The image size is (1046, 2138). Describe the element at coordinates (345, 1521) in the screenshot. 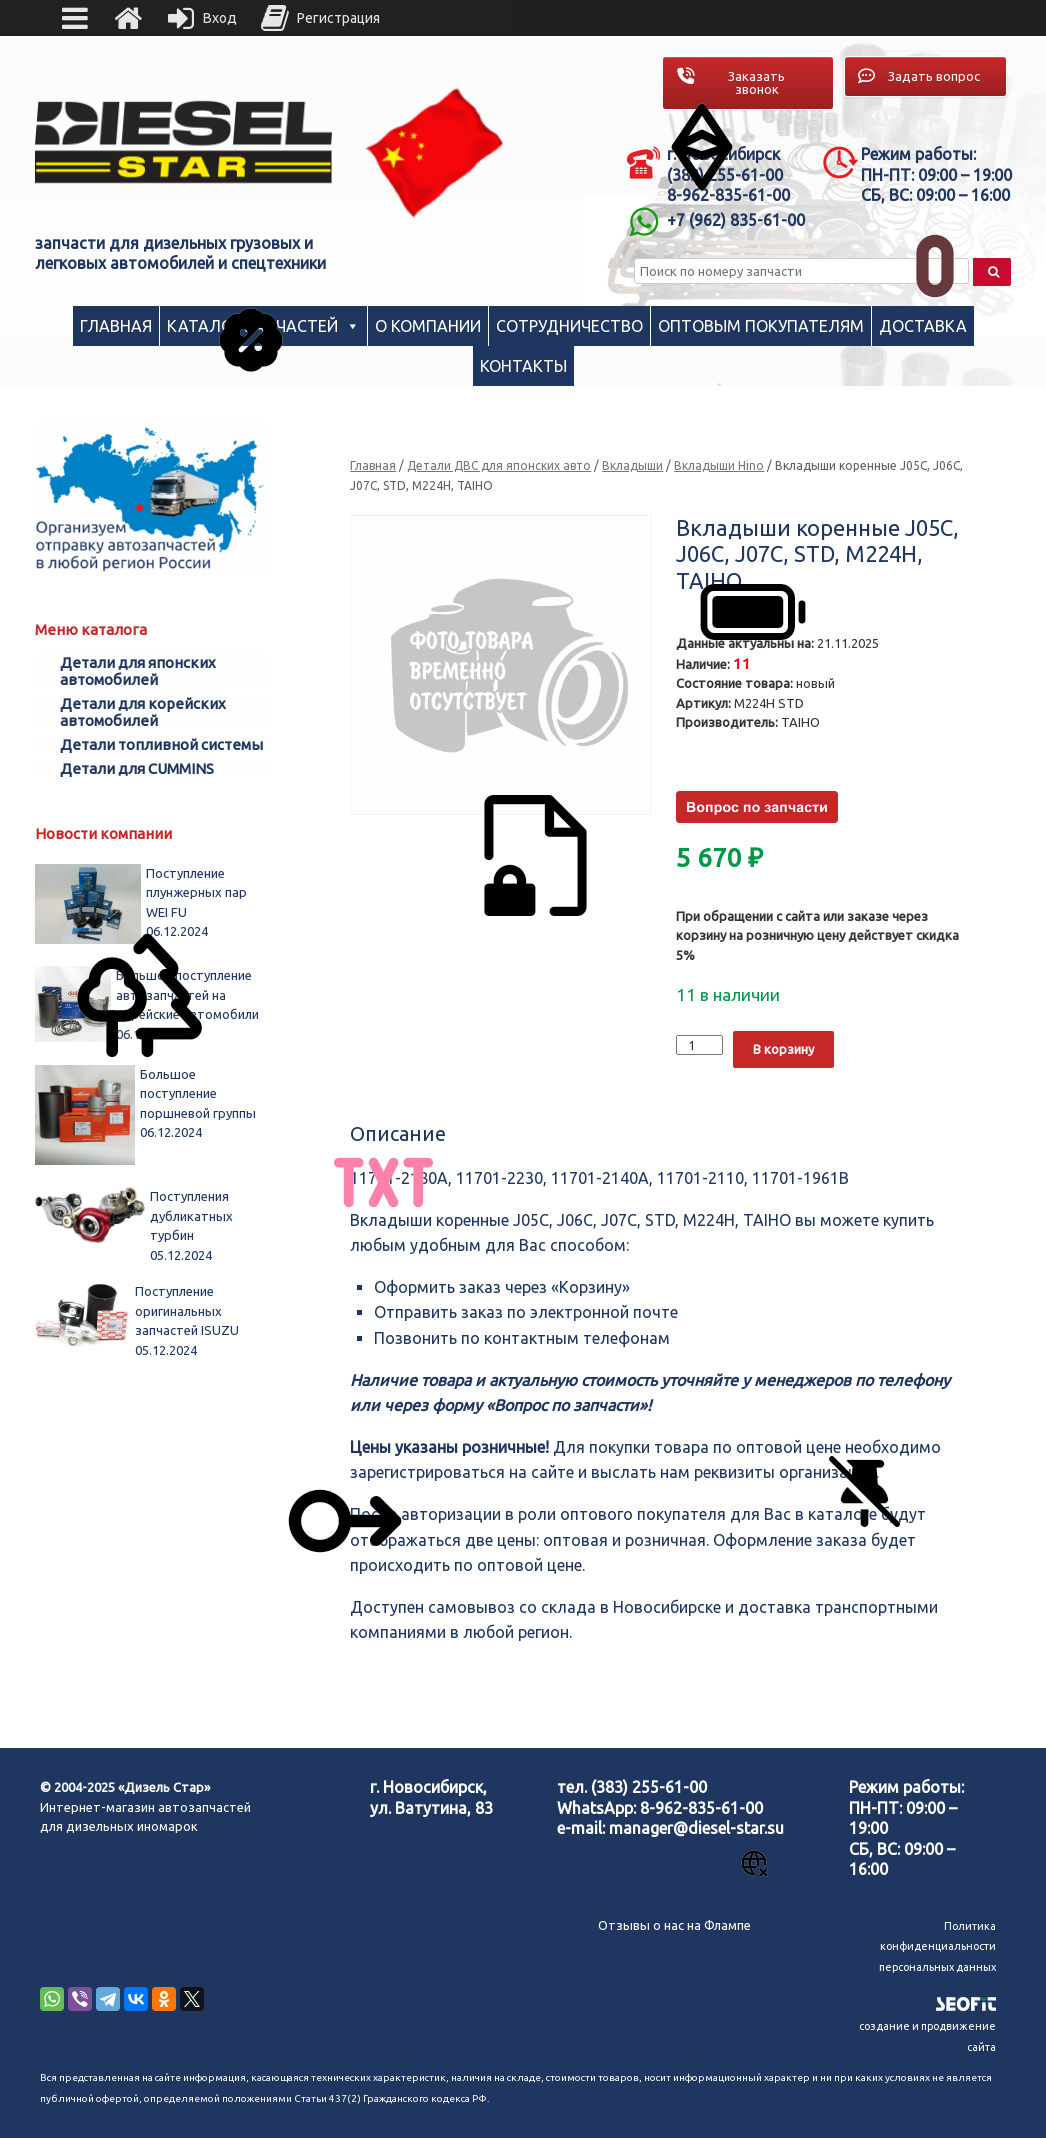

I see `swipe right to continue or proceed` at that location.